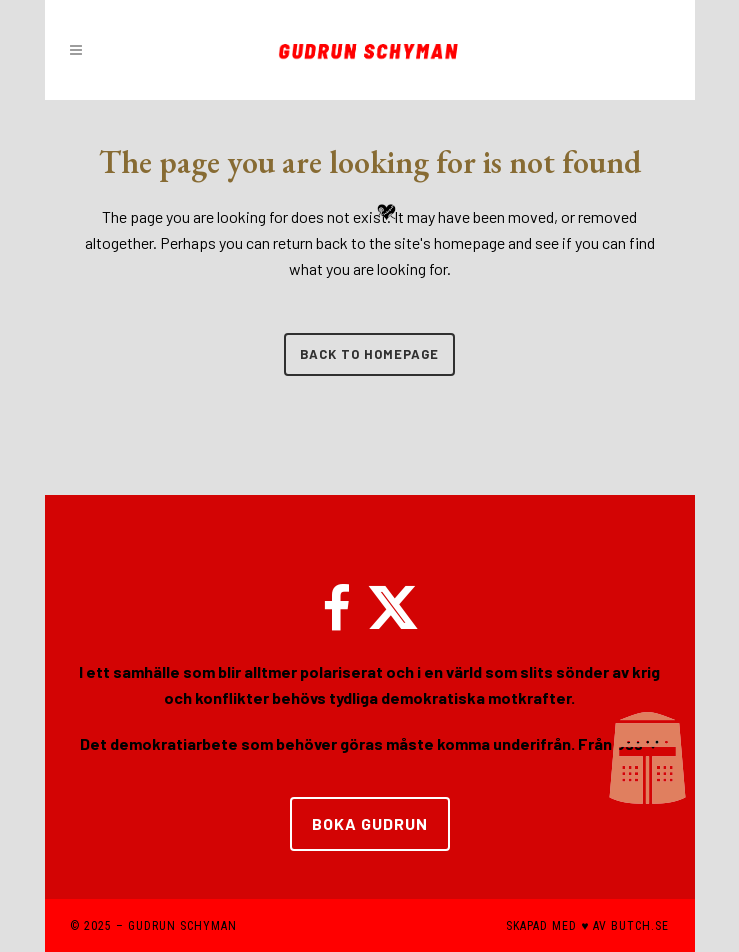  Describe the element at coordinates (647, 759) in the screenshot. I see `select knight or heavy armor class` at that location.